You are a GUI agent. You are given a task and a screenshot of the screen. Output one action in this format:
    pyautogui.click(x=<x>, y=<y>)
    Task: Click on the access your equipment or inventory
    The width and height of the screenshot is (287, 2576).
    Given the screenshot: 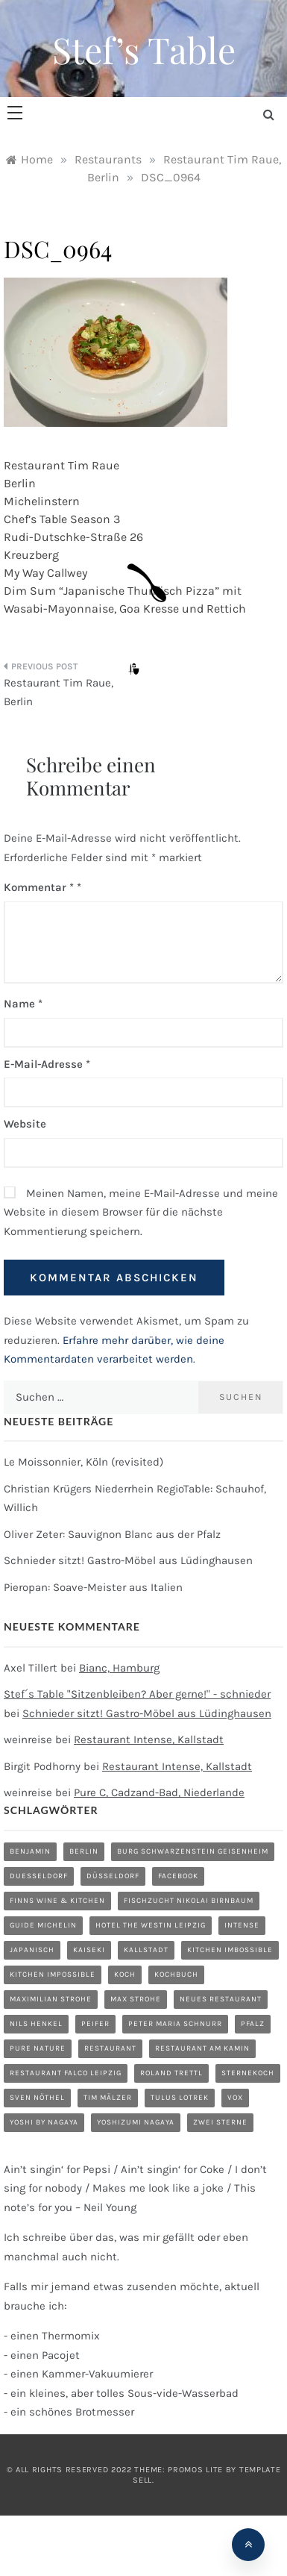 What is the action you would take?
    pyautogui.click(x=133, y=669)
    